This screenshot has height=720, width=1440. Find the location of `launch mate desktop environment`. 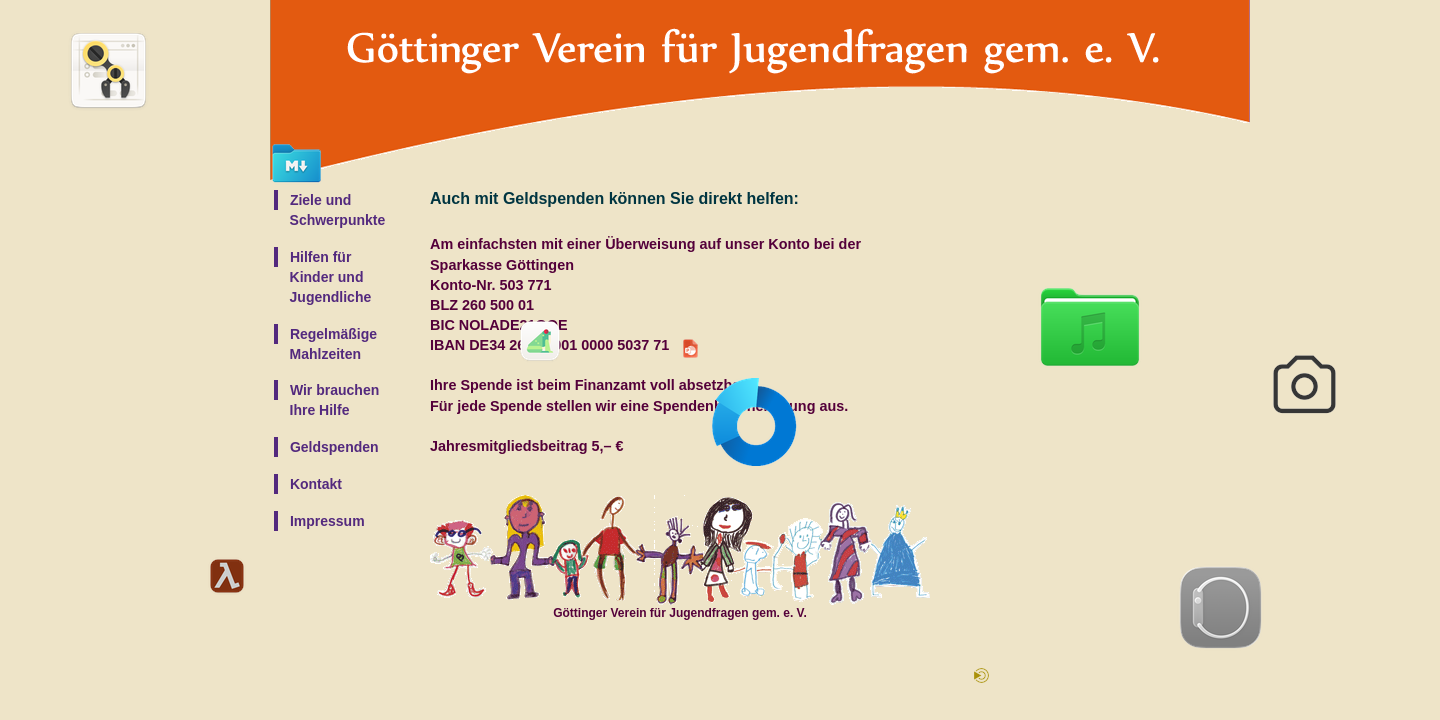

launch mate desktop environment is located at coordinates (981, 675).